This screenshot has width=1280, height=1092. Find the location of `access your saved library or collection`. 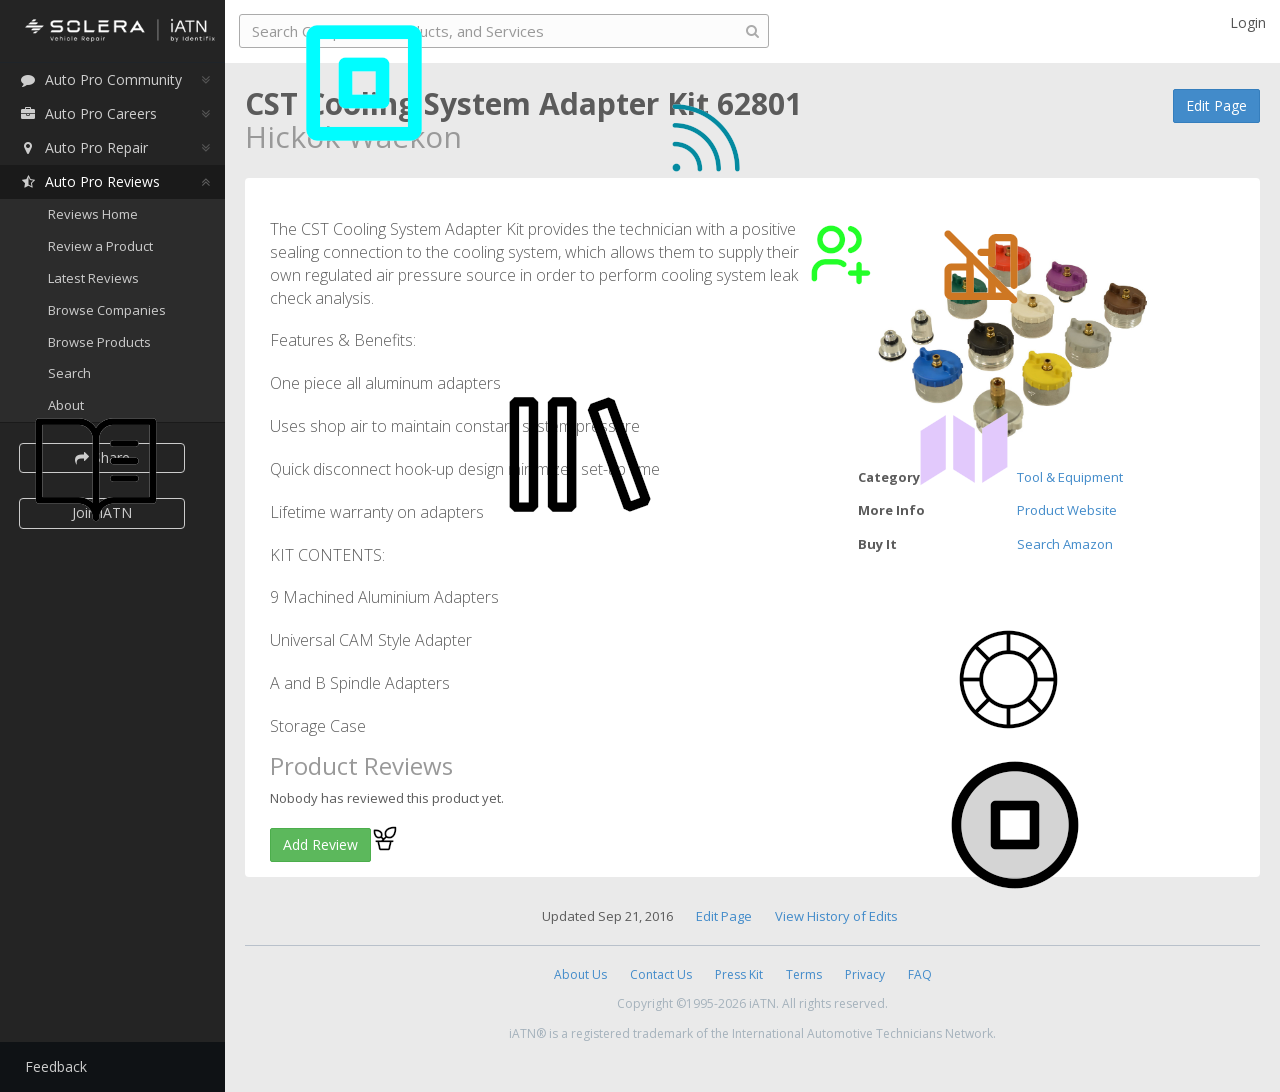

access your saved library or collection is located at coordinates (576, 454).